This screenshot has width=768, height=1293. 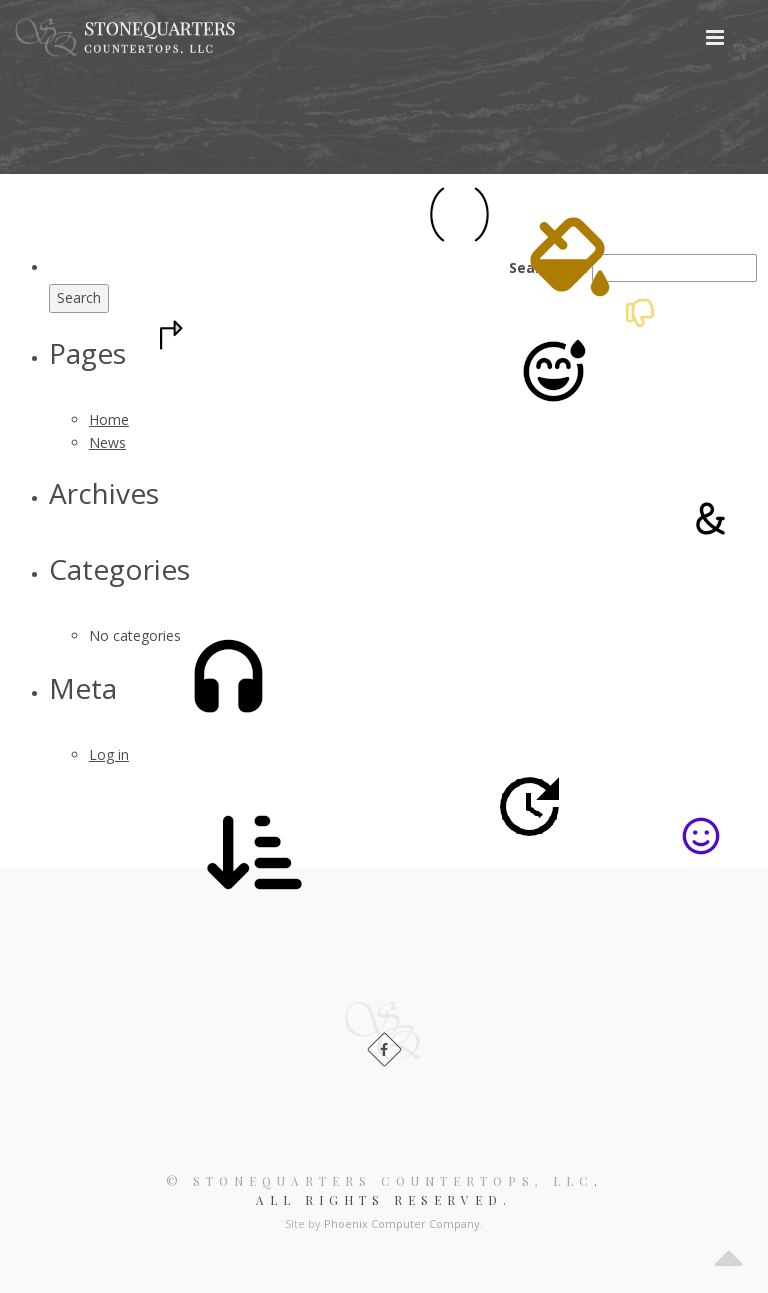 What do you see at coordinates (701, 836) in the screenshot?
I see `add an emoji or reaction` at bounding box center [701, 836].